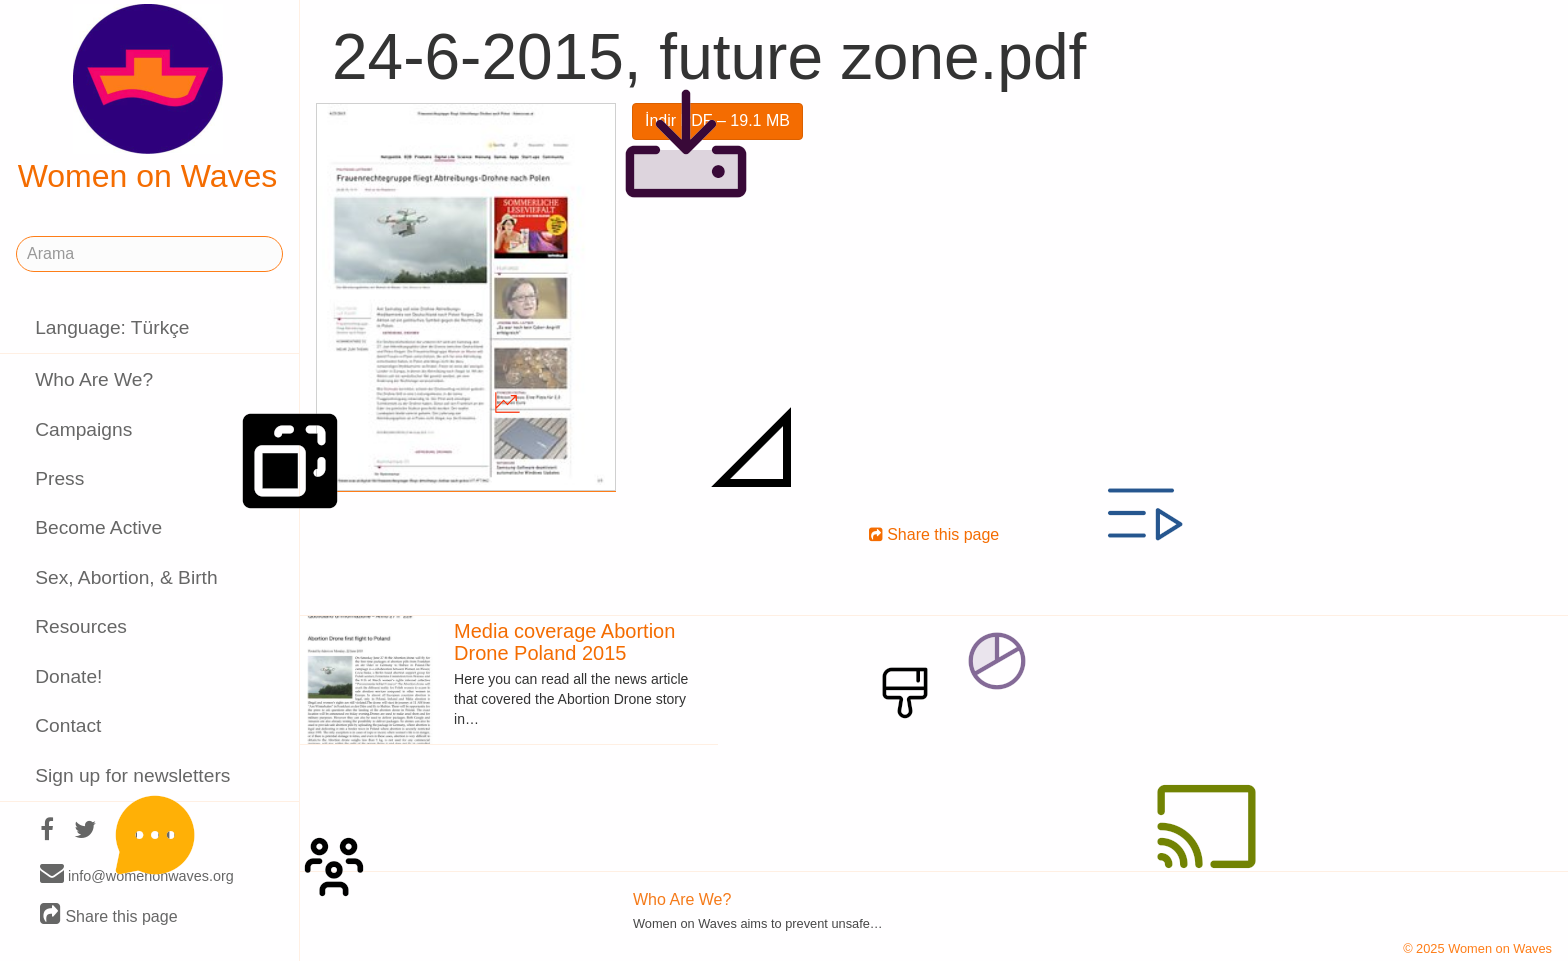 The width and height of the screenshot is (1568, 961). I want to click on open messaging or chat, so click(155, 835).